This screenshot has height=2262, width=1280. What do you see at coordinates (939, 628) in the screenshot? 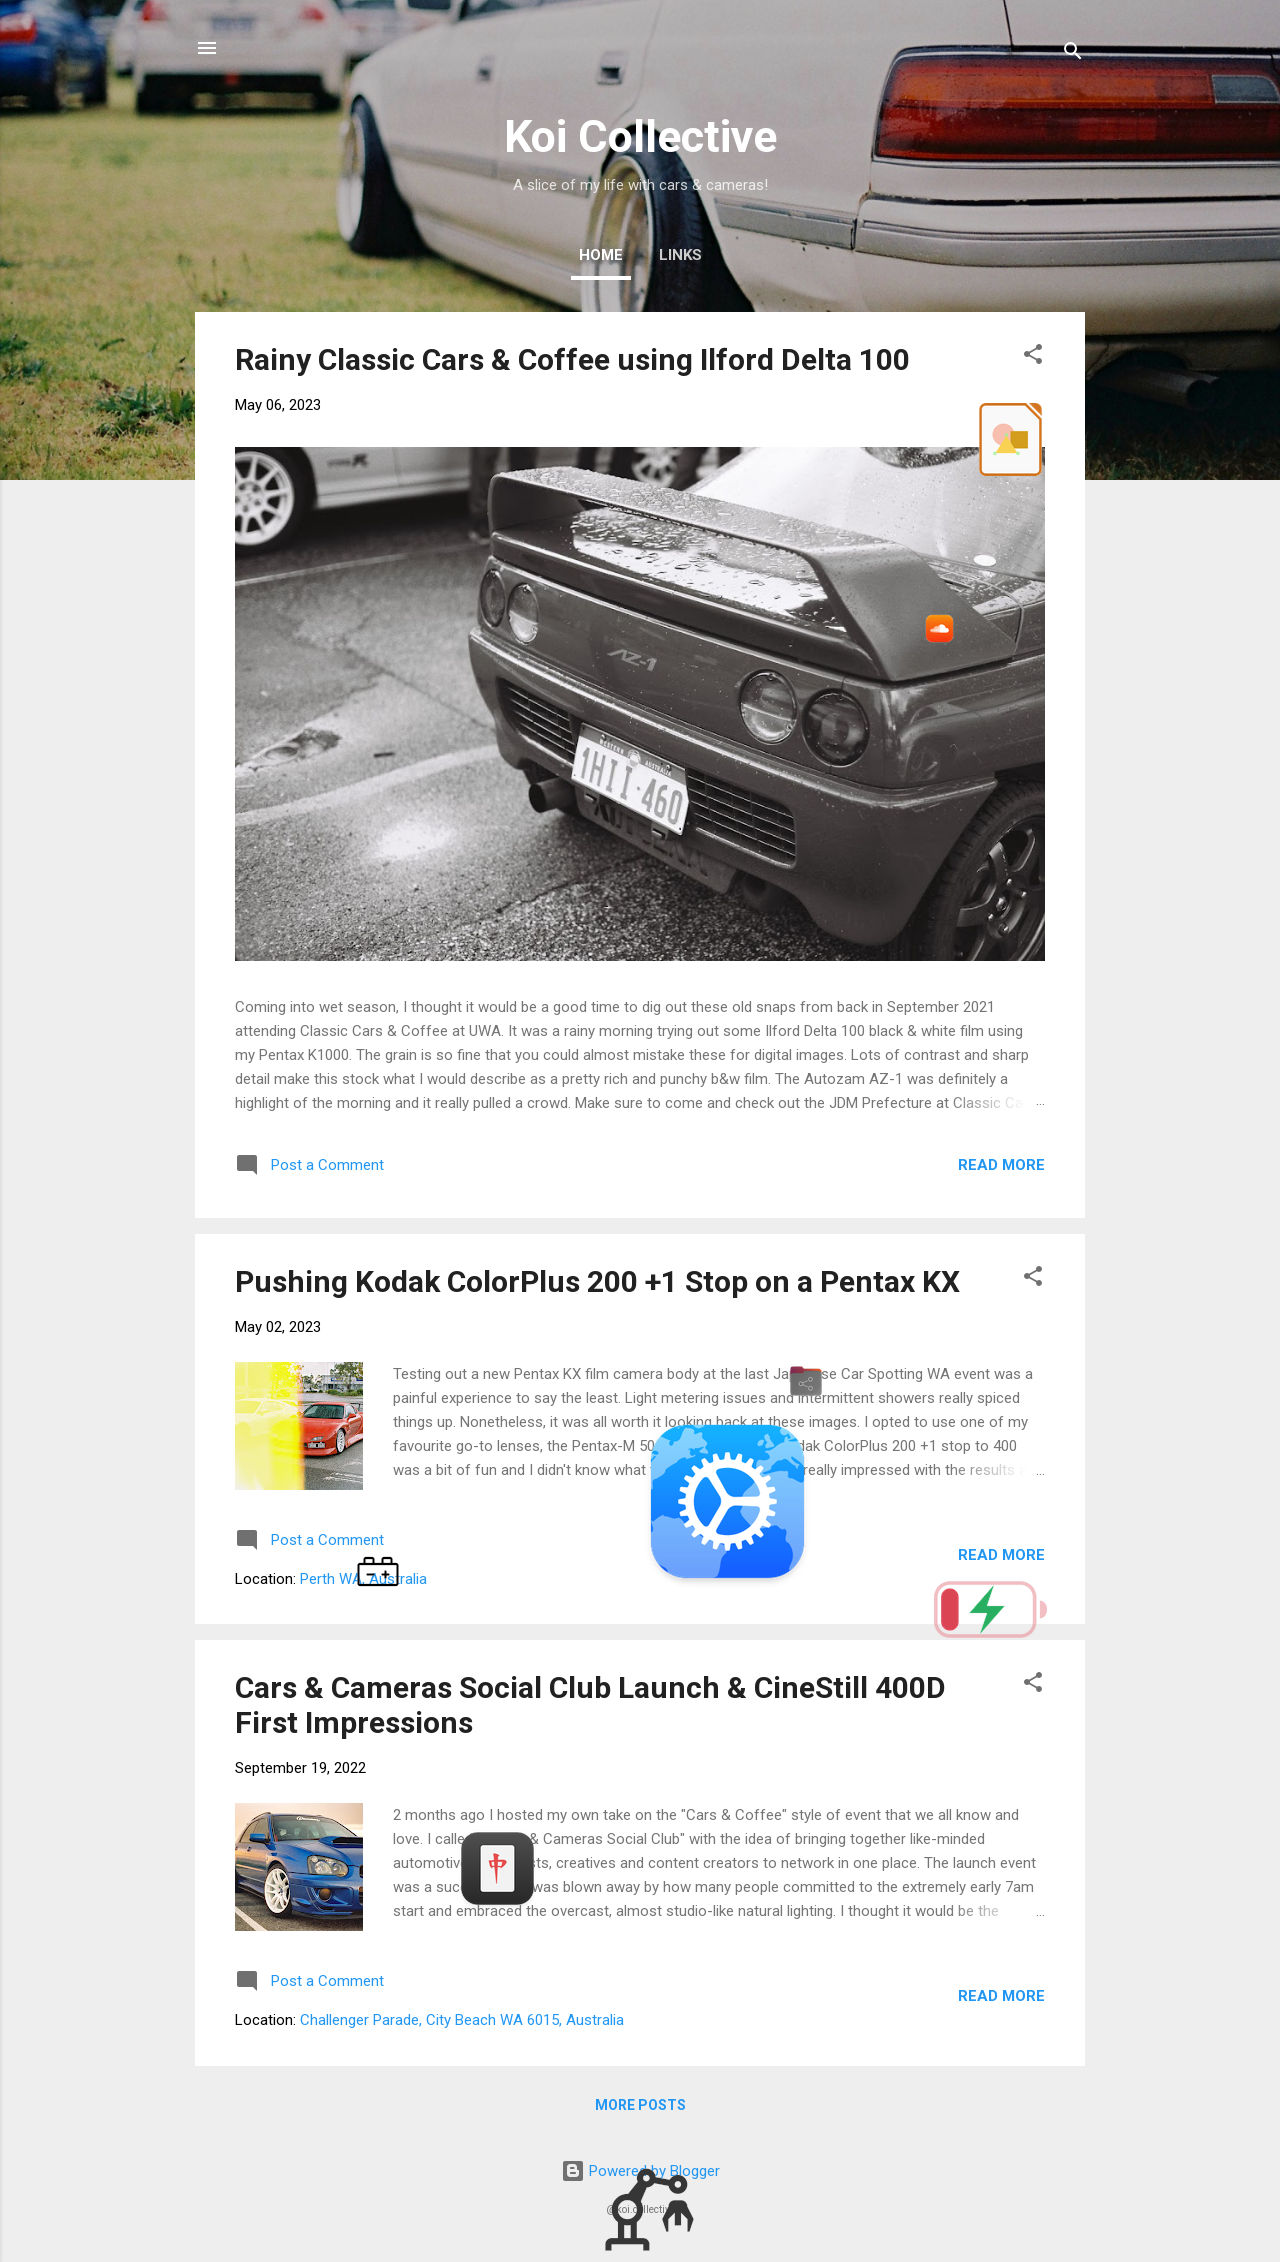
I see `open SoundCloud app` at bounding box center [939, 628].